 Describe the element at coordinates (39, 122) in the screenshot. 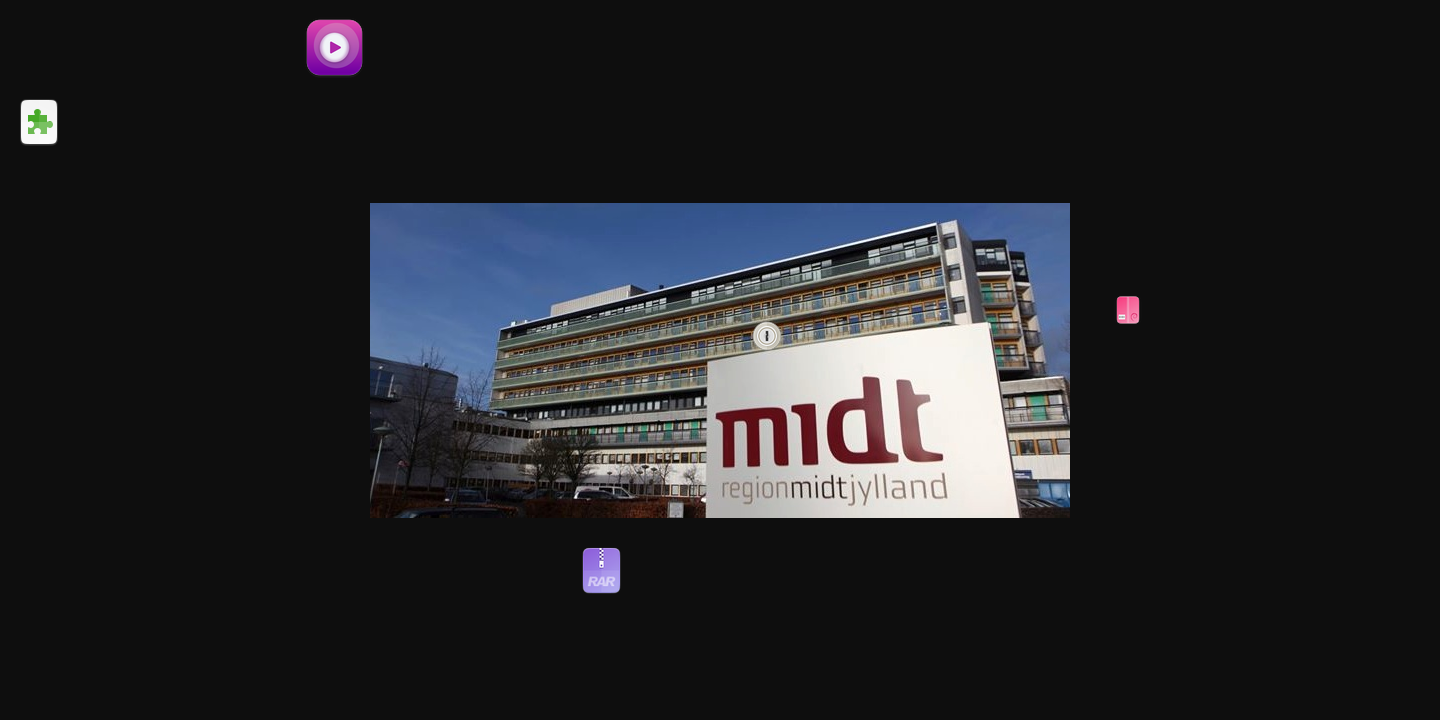

I see `an add-on or plugin file type` at that location.